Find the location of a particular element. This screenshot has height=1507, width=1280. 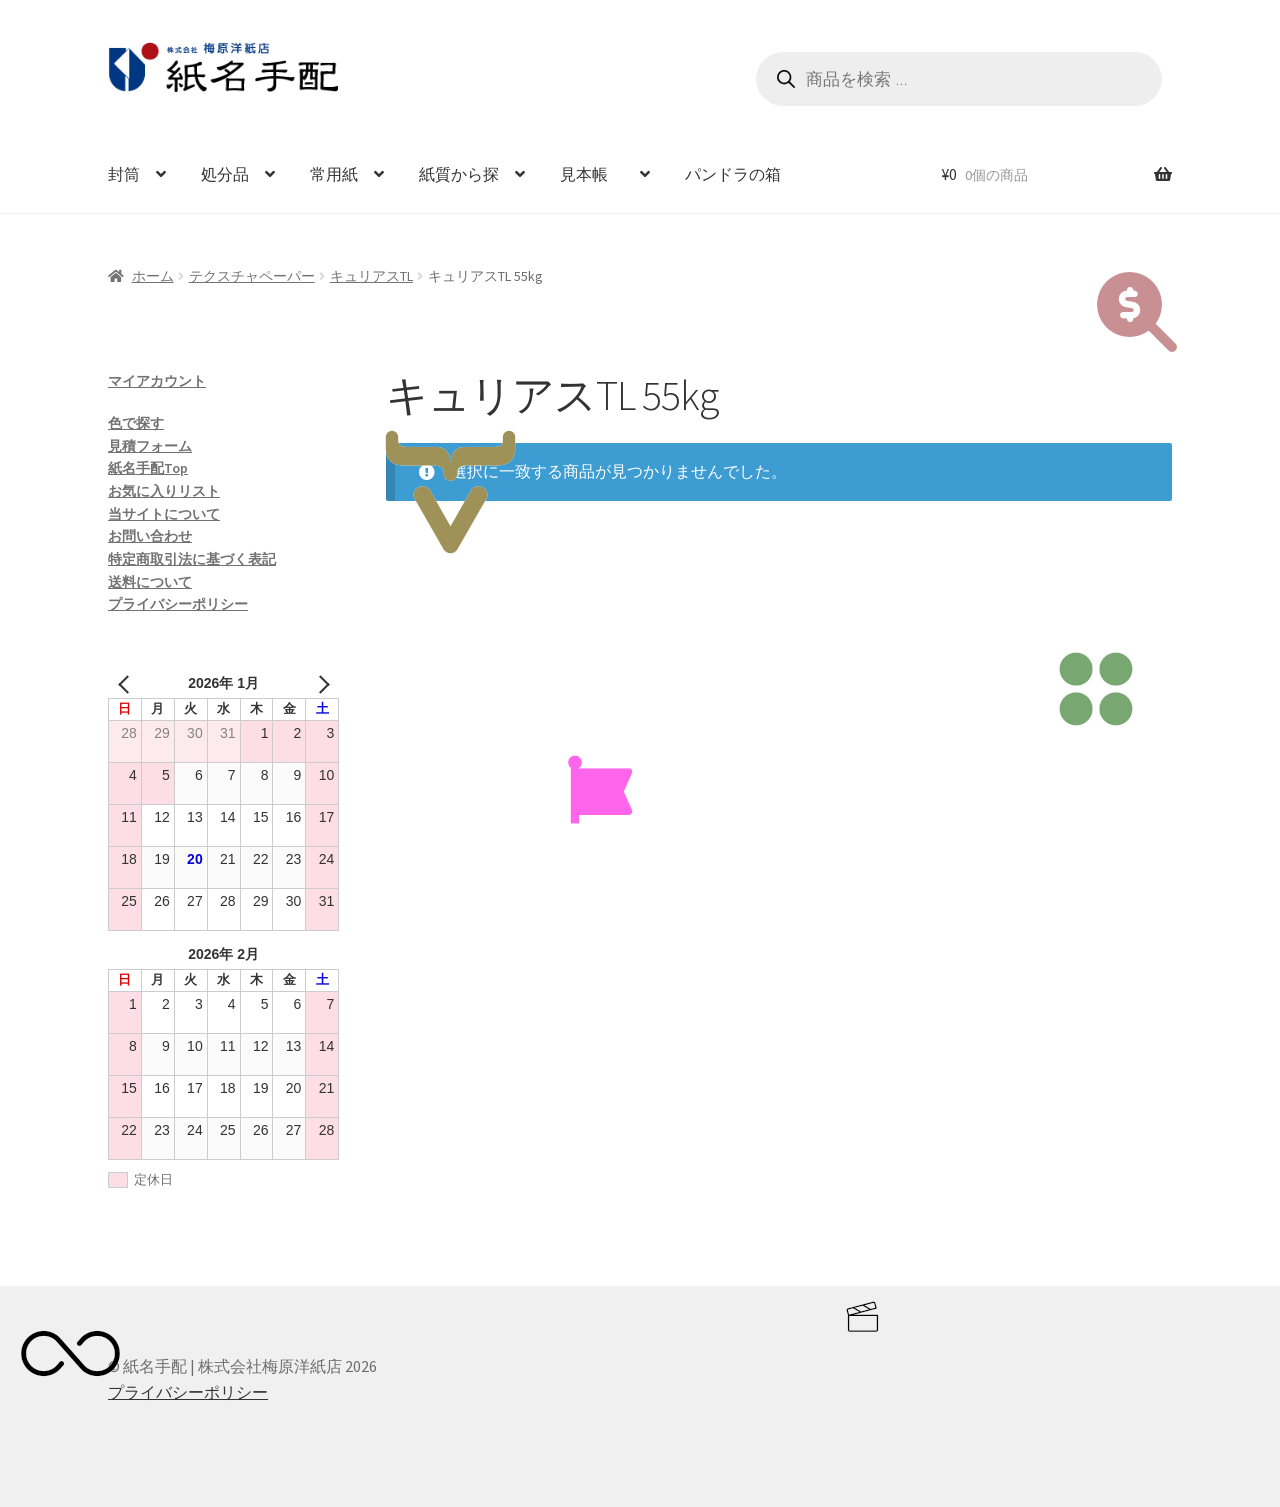

vaadin framework logo is located at coordinates (450, 495).